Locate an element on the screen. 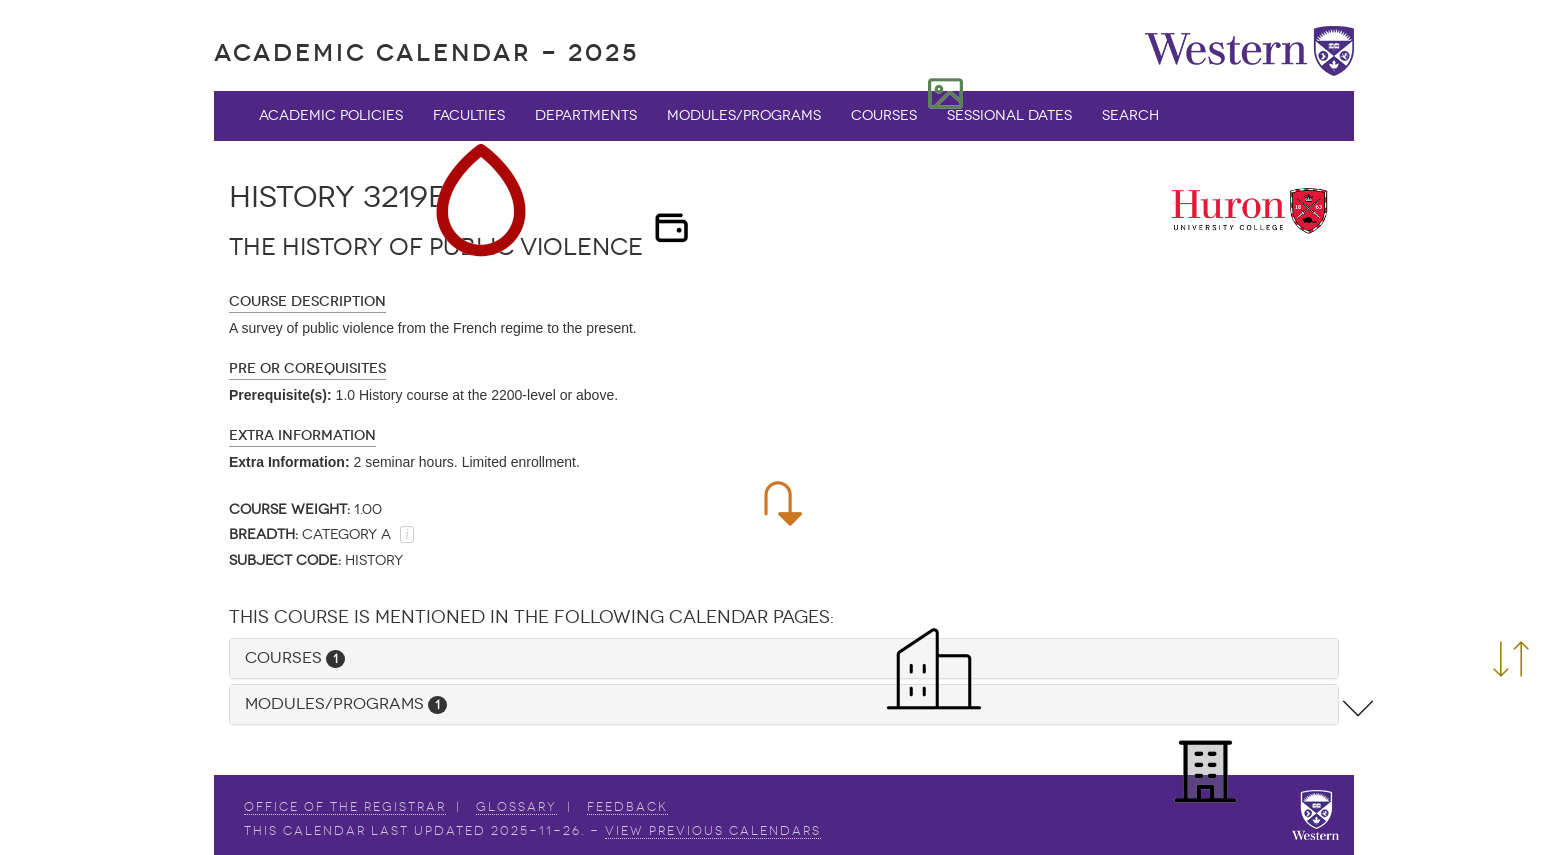  expand a dropdown menu is located at coordinates (1358, 707).